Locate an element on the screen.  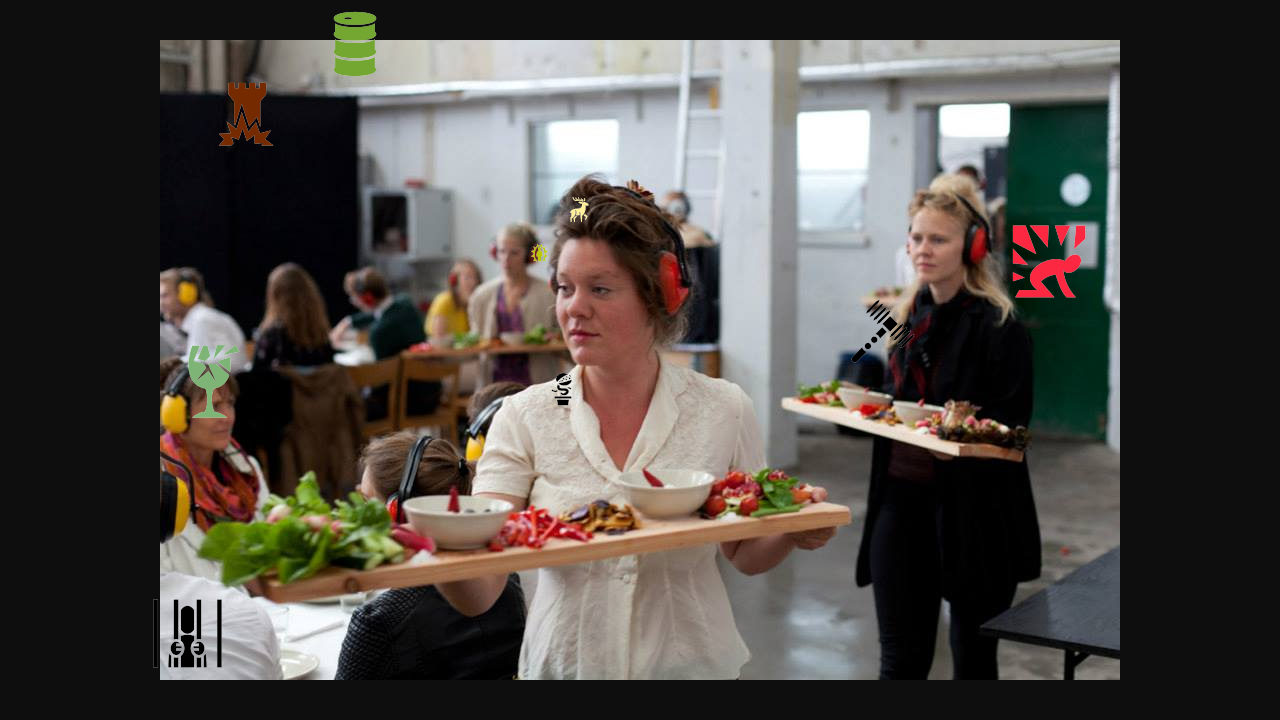
indicates oil or fuel resources in a game inventory is located at coordinates (355, 44).